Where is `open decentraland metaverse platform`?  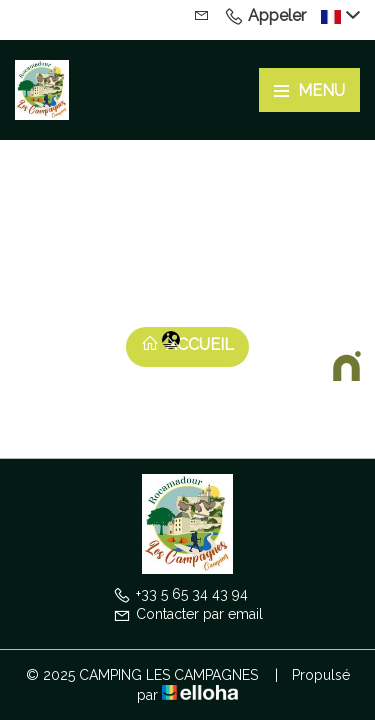 open decentraland metaverse platform is located at coordinates (171, 340).